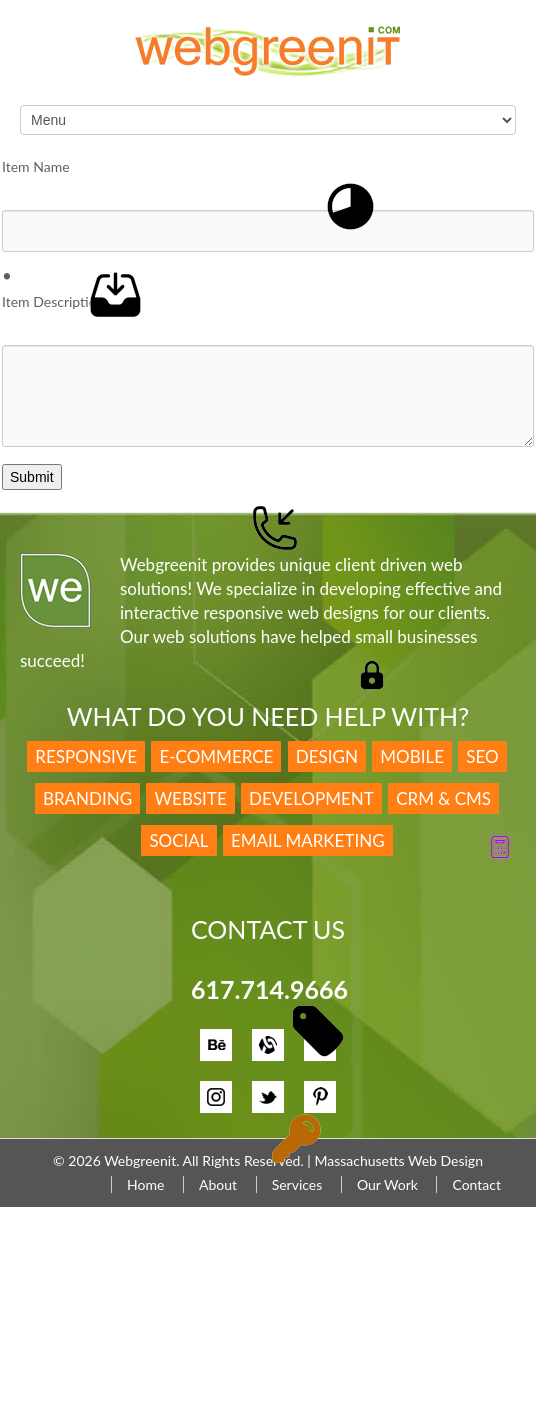 The height and width of the screenshot is (1424, 536). I want to click on indicates a locked or secured item, so click(372, 675).